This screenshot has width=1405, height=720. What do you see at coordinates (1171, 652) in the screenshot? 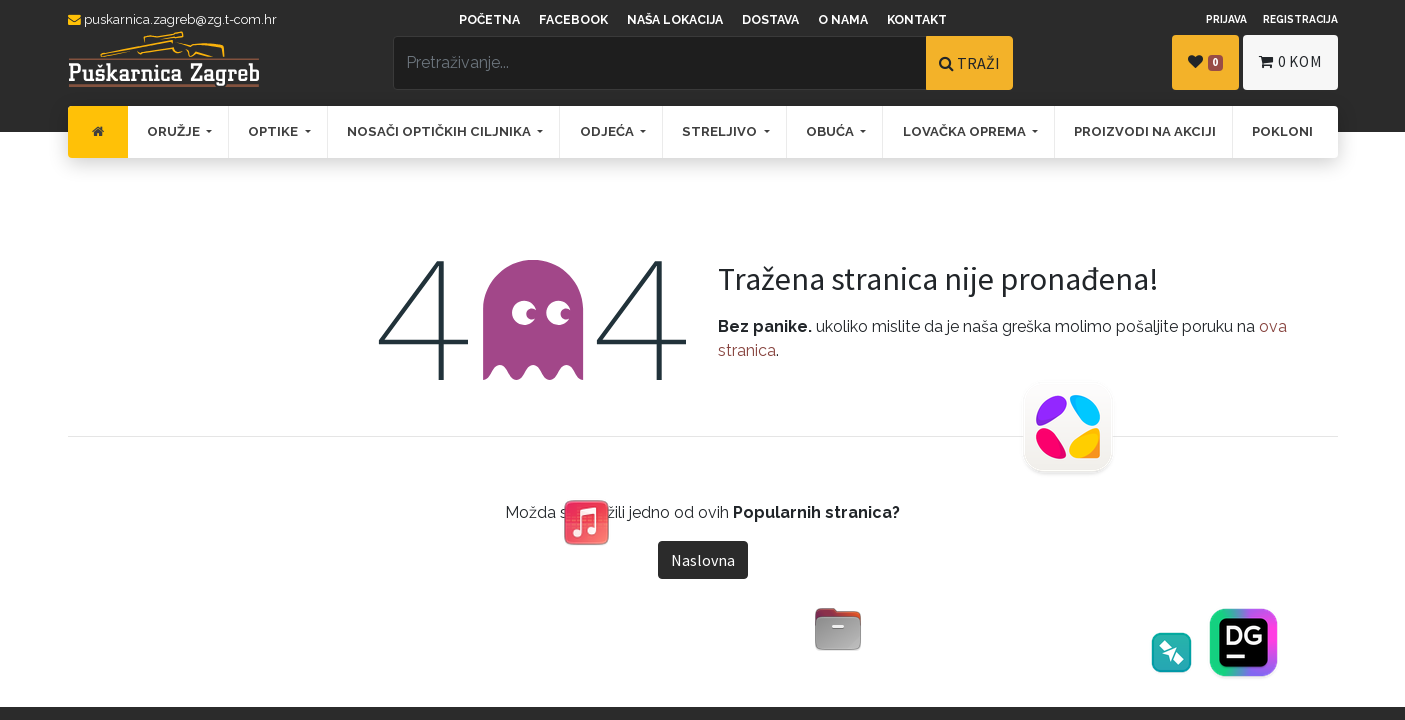
I see `launch gpredict satellite tracking application` at bounding box center [1171, 652].